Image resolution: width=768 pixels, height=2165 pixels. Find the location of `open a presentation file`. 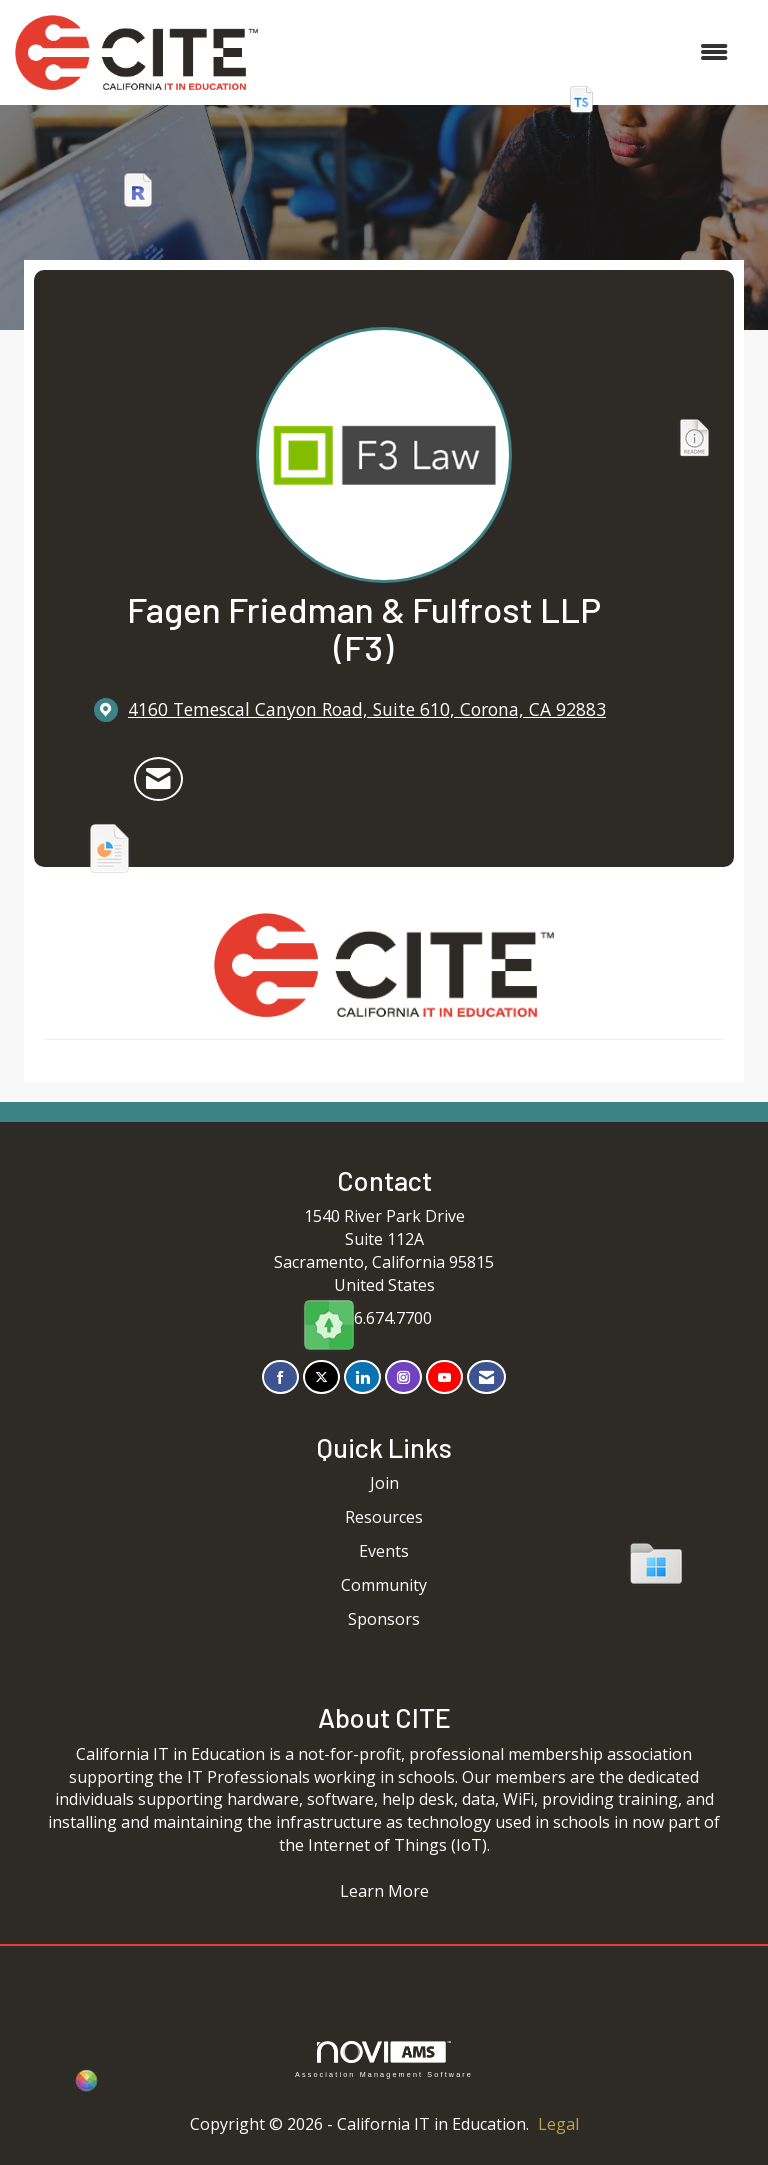

open a presentation file is located at coordinates (109, 848).